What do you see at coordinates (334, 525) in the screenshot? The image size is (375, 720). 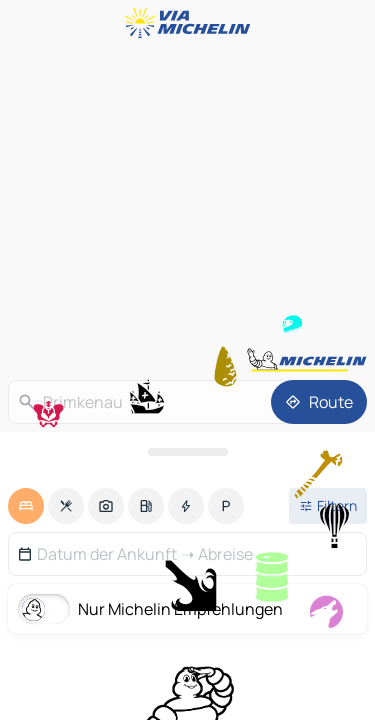 I see `access travel or adventure features` at bounding box center [334, 525].